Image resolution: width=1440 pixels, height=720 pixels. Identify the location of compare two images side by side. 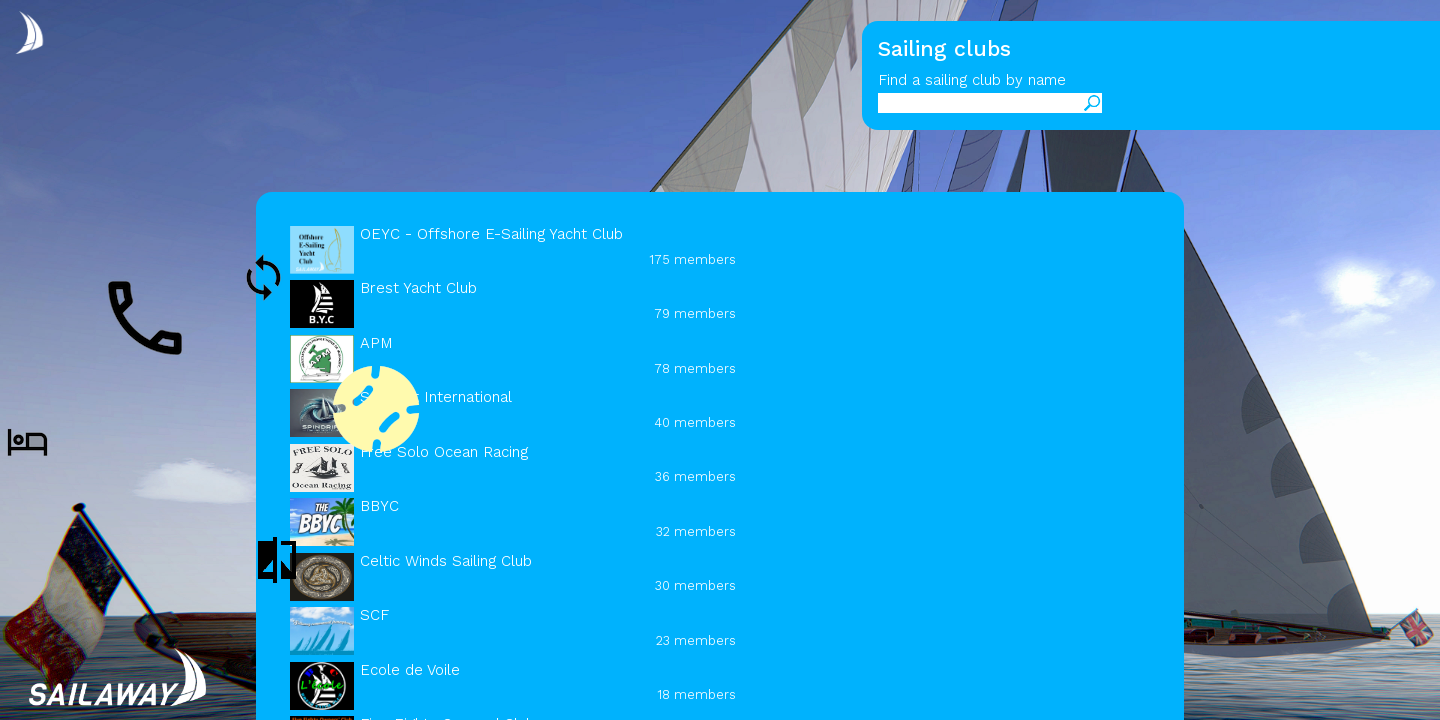
(277, 560).